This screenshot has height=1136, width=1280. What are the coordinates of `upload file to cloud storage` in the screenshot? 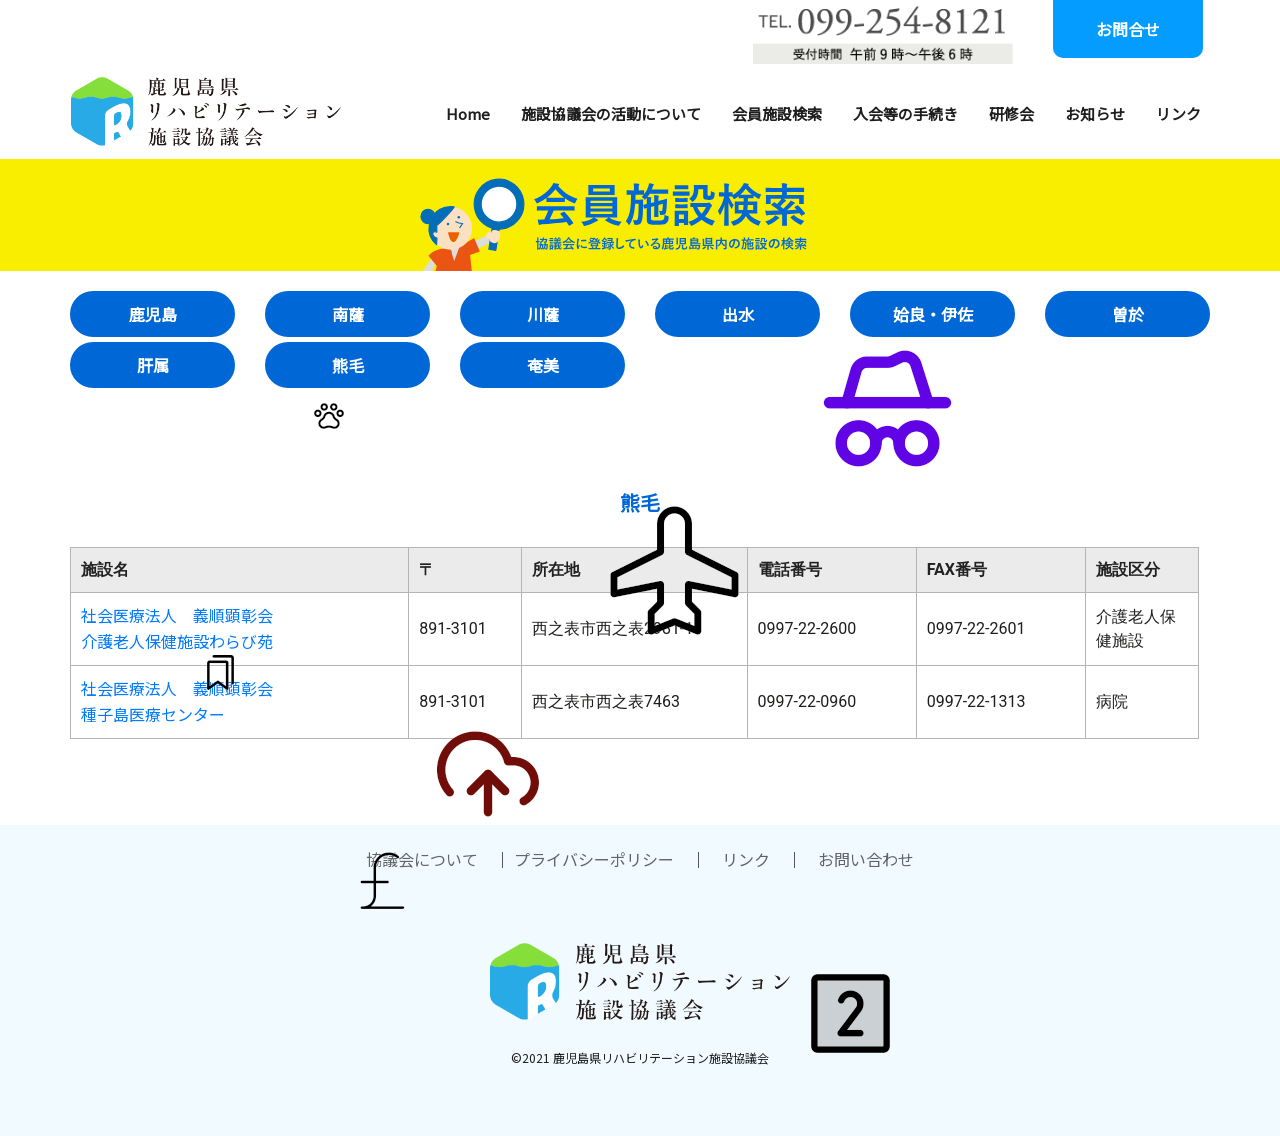 It's located at (488, 774).